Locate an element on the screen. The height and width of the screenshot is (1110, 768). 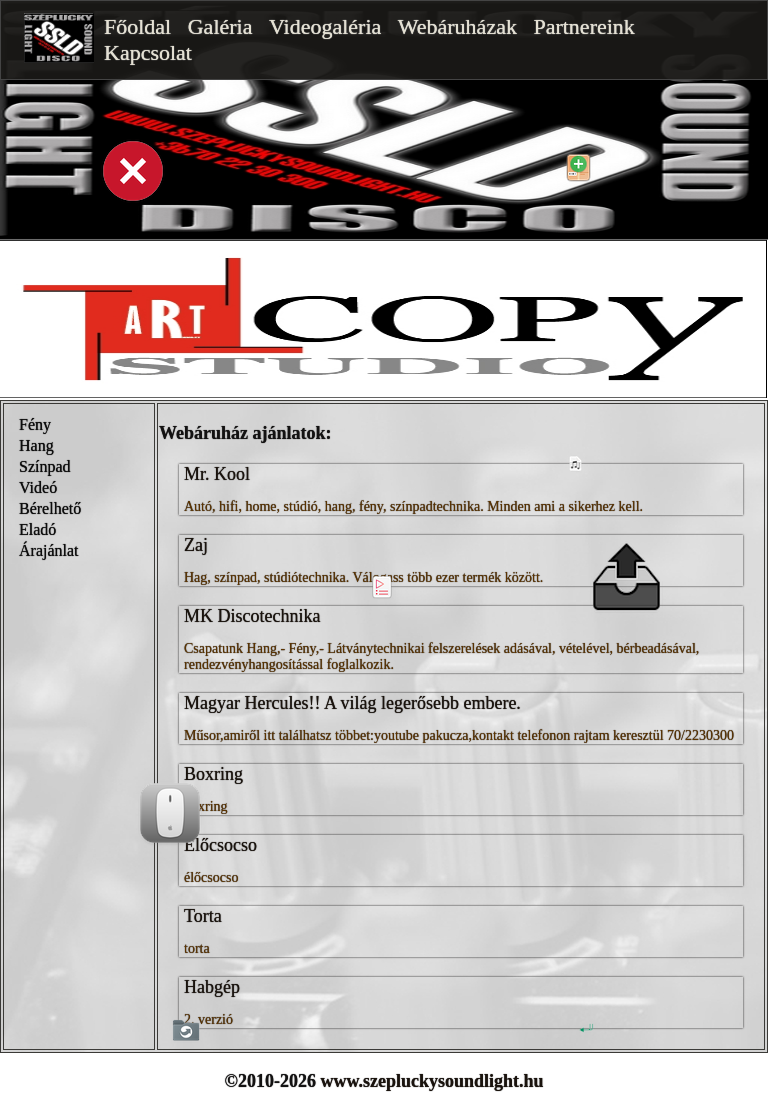
folder containing portable applications is located at coordinates (186, 1031).